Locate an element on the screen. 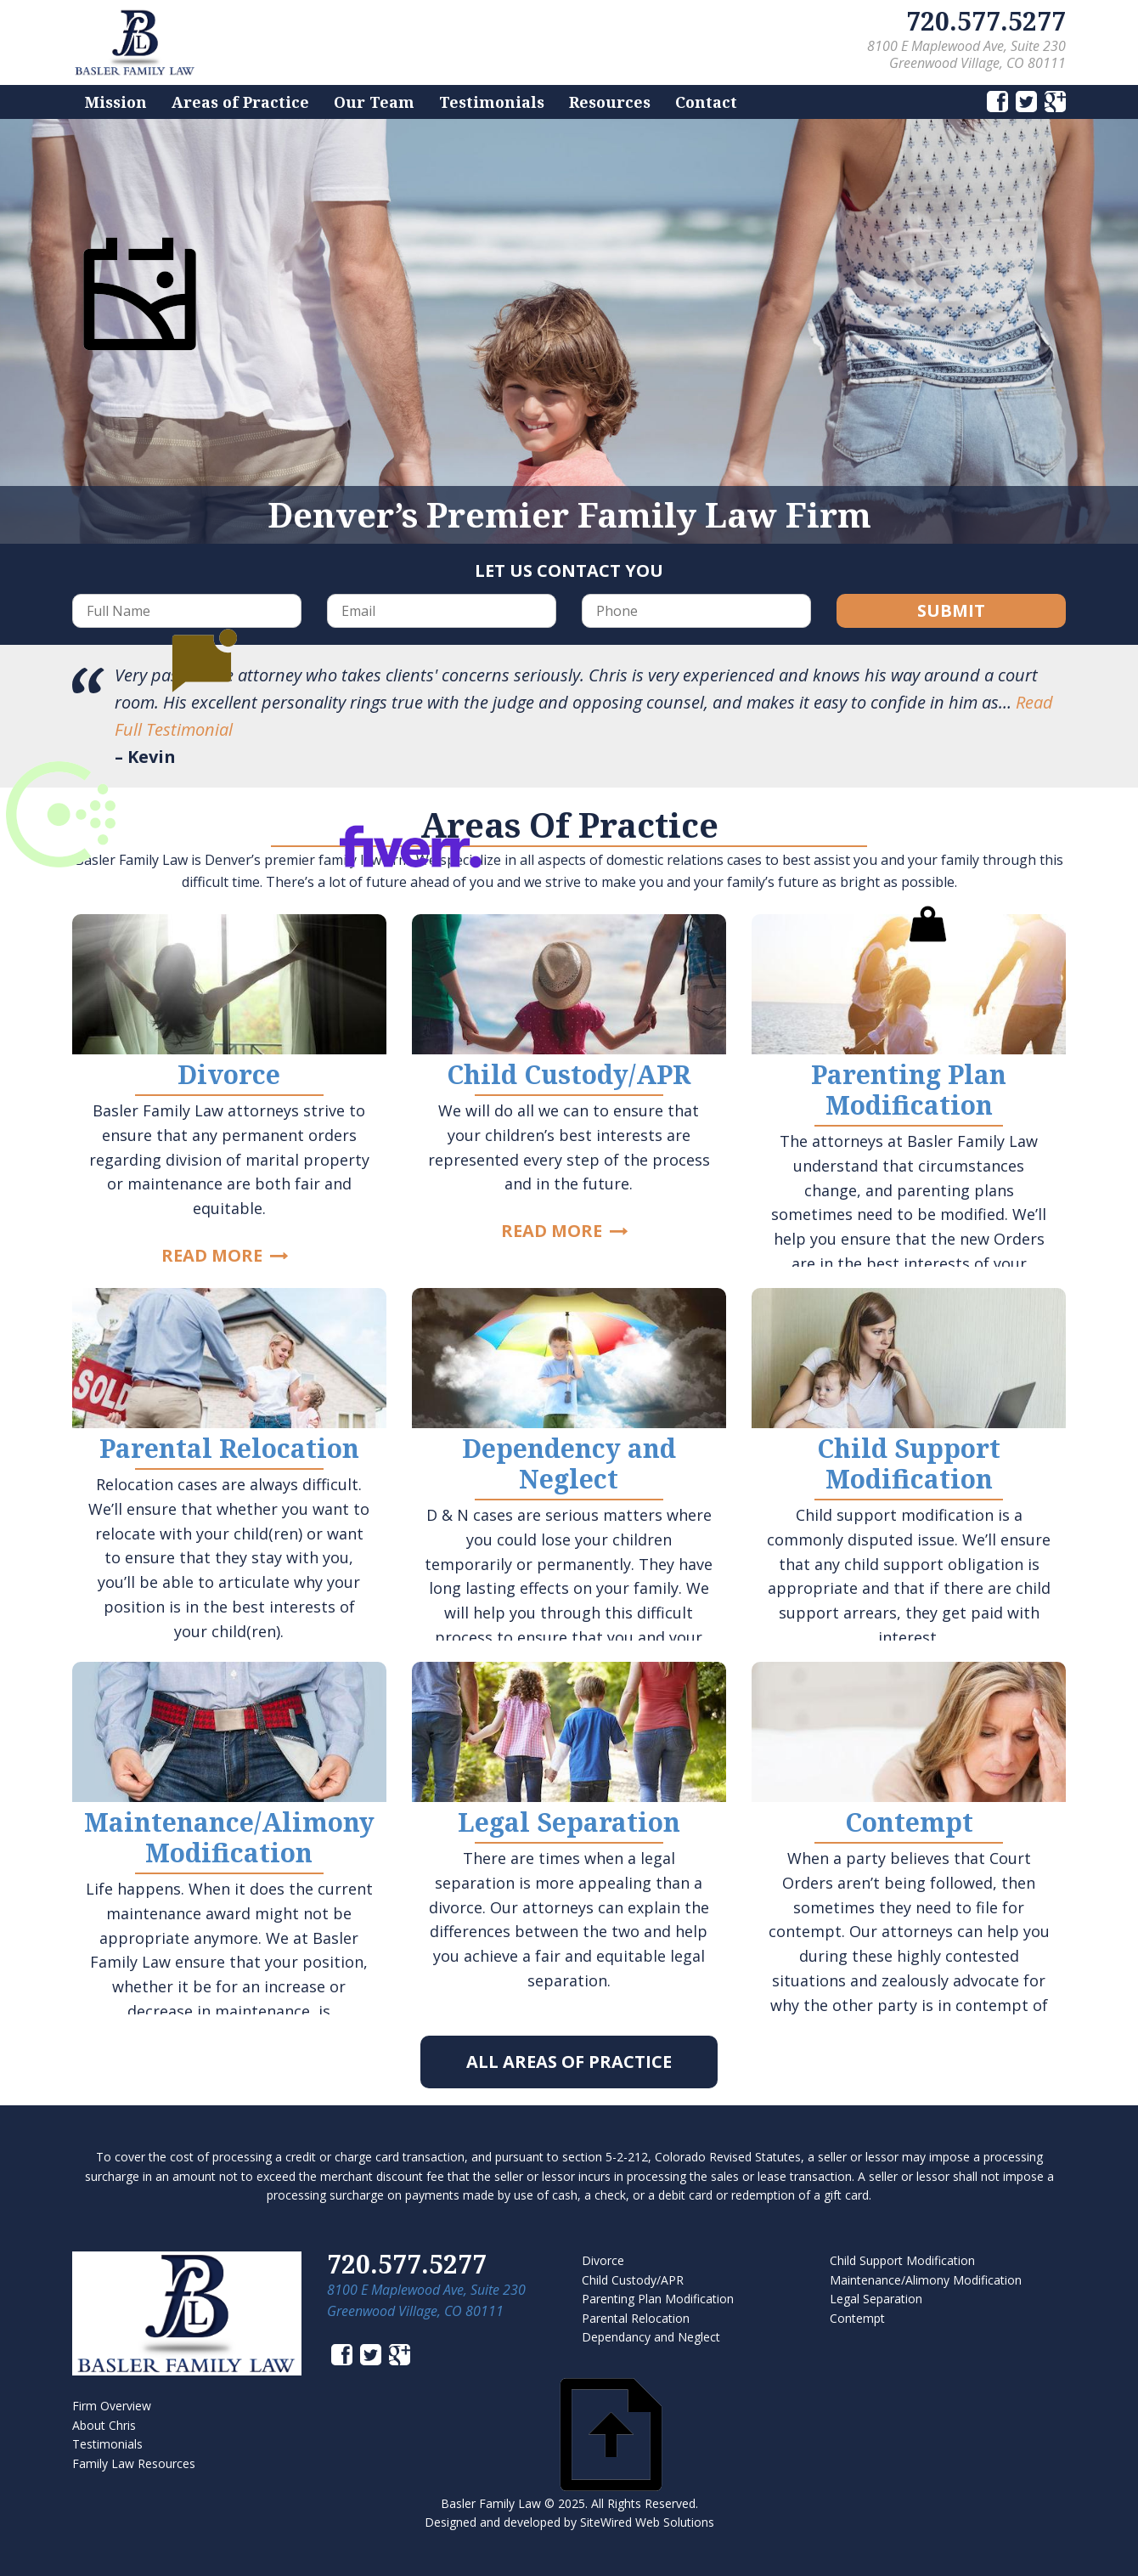 The height and width of the screenshot is (2576, 1138). upload a file or document is located at coordinates (611, 2434).